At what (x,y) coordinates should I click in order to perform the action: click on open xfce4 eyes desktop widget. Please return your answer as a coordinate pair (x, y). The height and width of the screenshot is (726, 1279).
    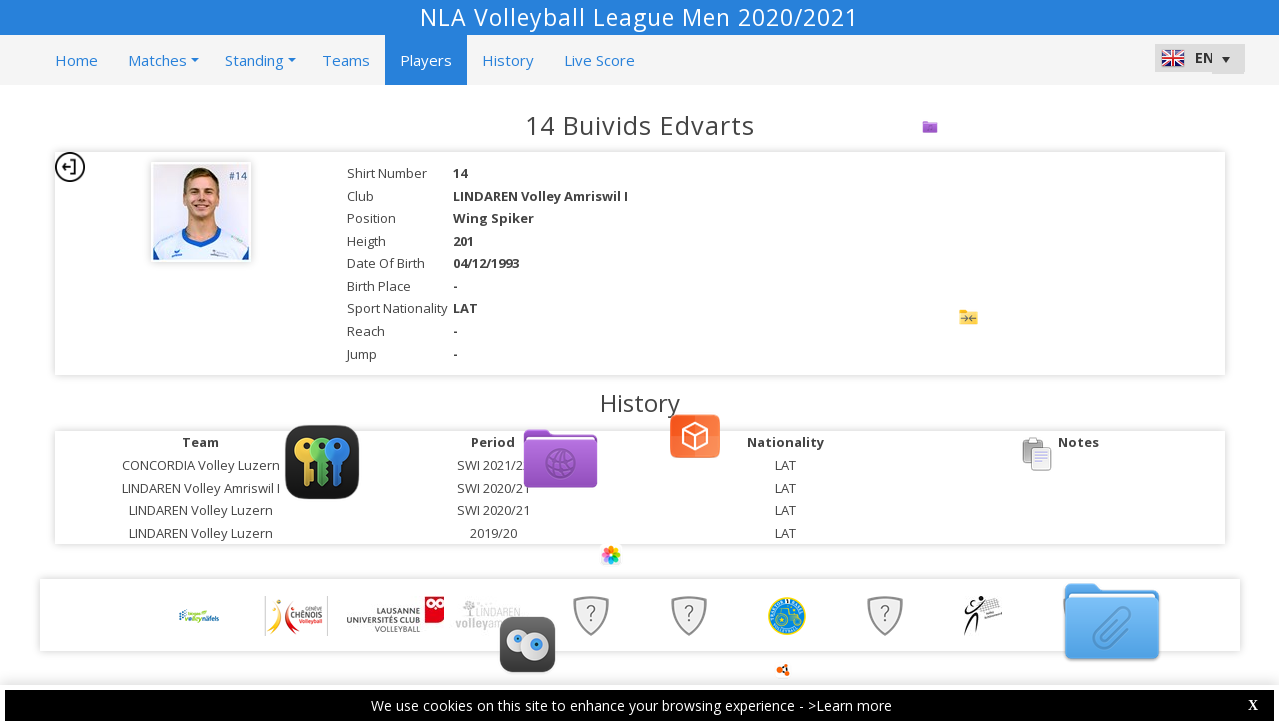
    Looking at the image, I should click on (527, 644).